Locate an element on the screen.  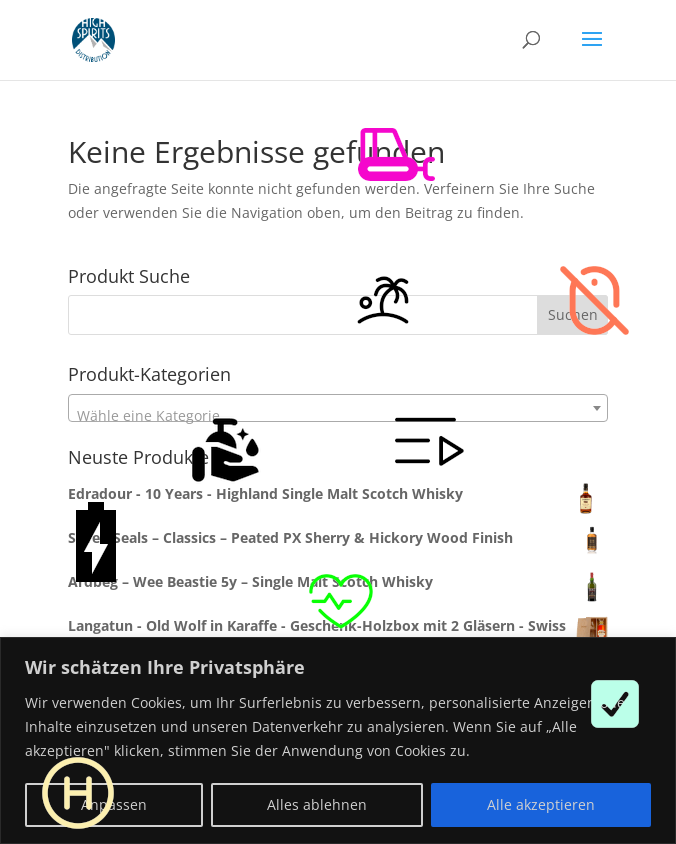
mouse input disabled is located at coordinates (594, 300).